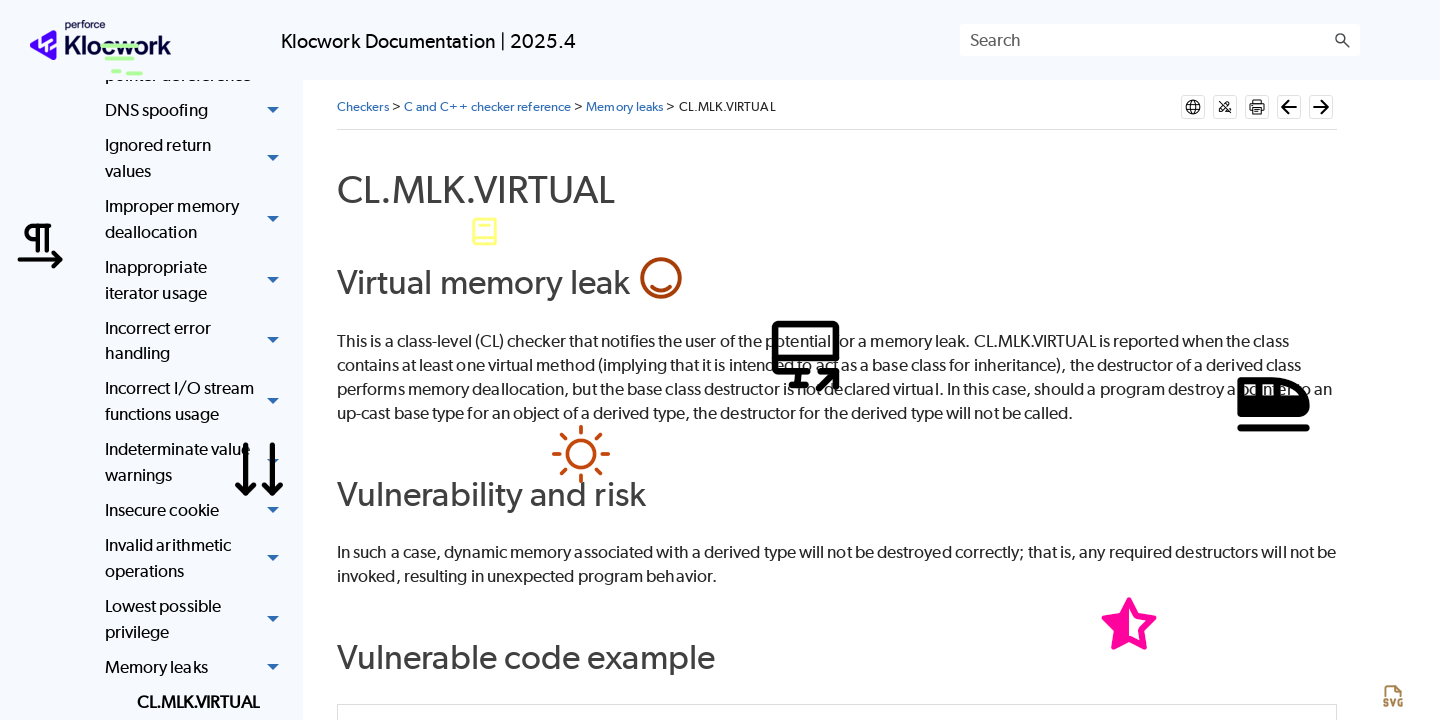 The height and width of the screenshot is (720, 1440). What do you see at coordinates (1393, 696) in the screenshot?
I see `indicates an SVG file type` at bounding box center [1393, 696].